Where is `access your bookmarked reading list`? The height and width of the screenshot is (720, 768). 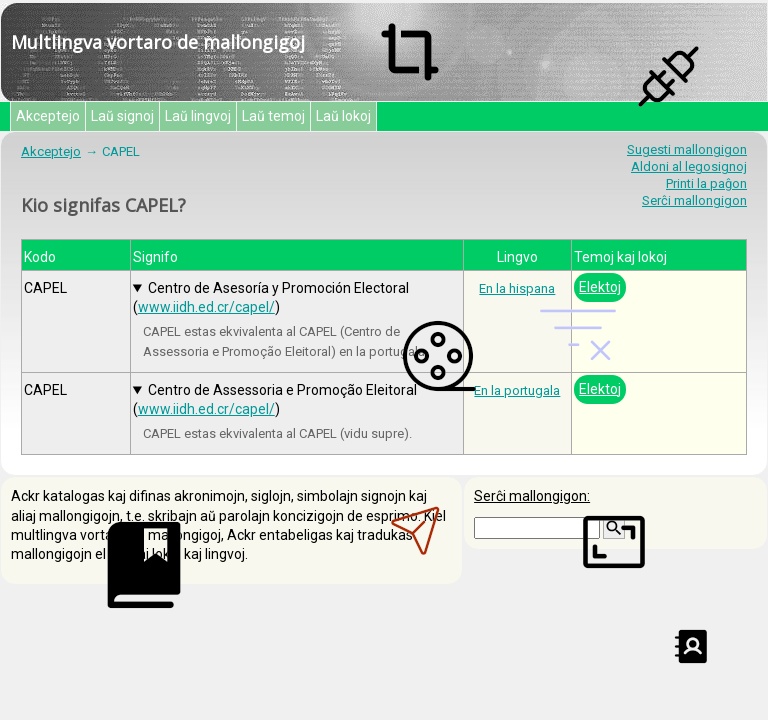
access your bookmarked reading list is located at coordinates (144, 565).